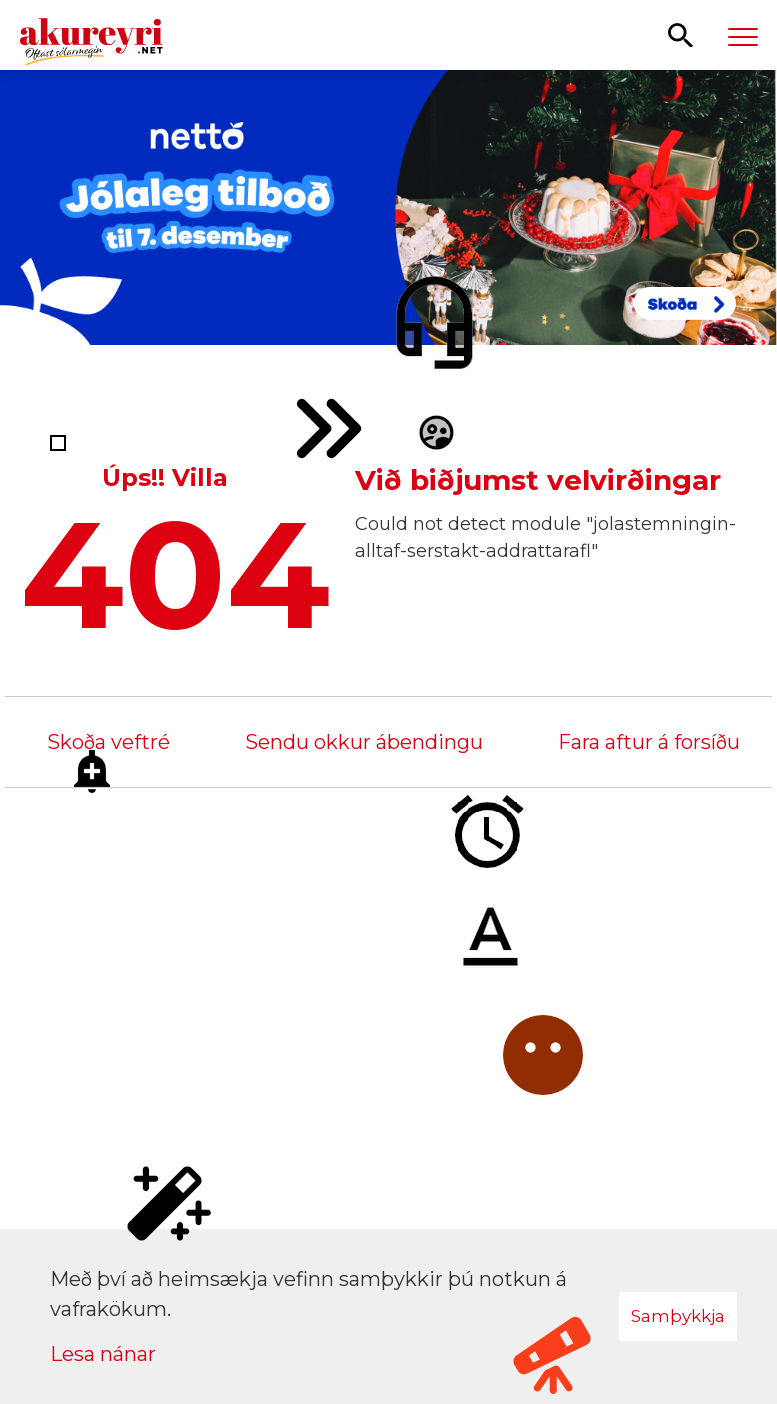 The image size is (777, 1404). What do you see at coordinates (326, 428) in the screenshot?
I see `skip forward or advance to next item` at bounding box center [326, 428].